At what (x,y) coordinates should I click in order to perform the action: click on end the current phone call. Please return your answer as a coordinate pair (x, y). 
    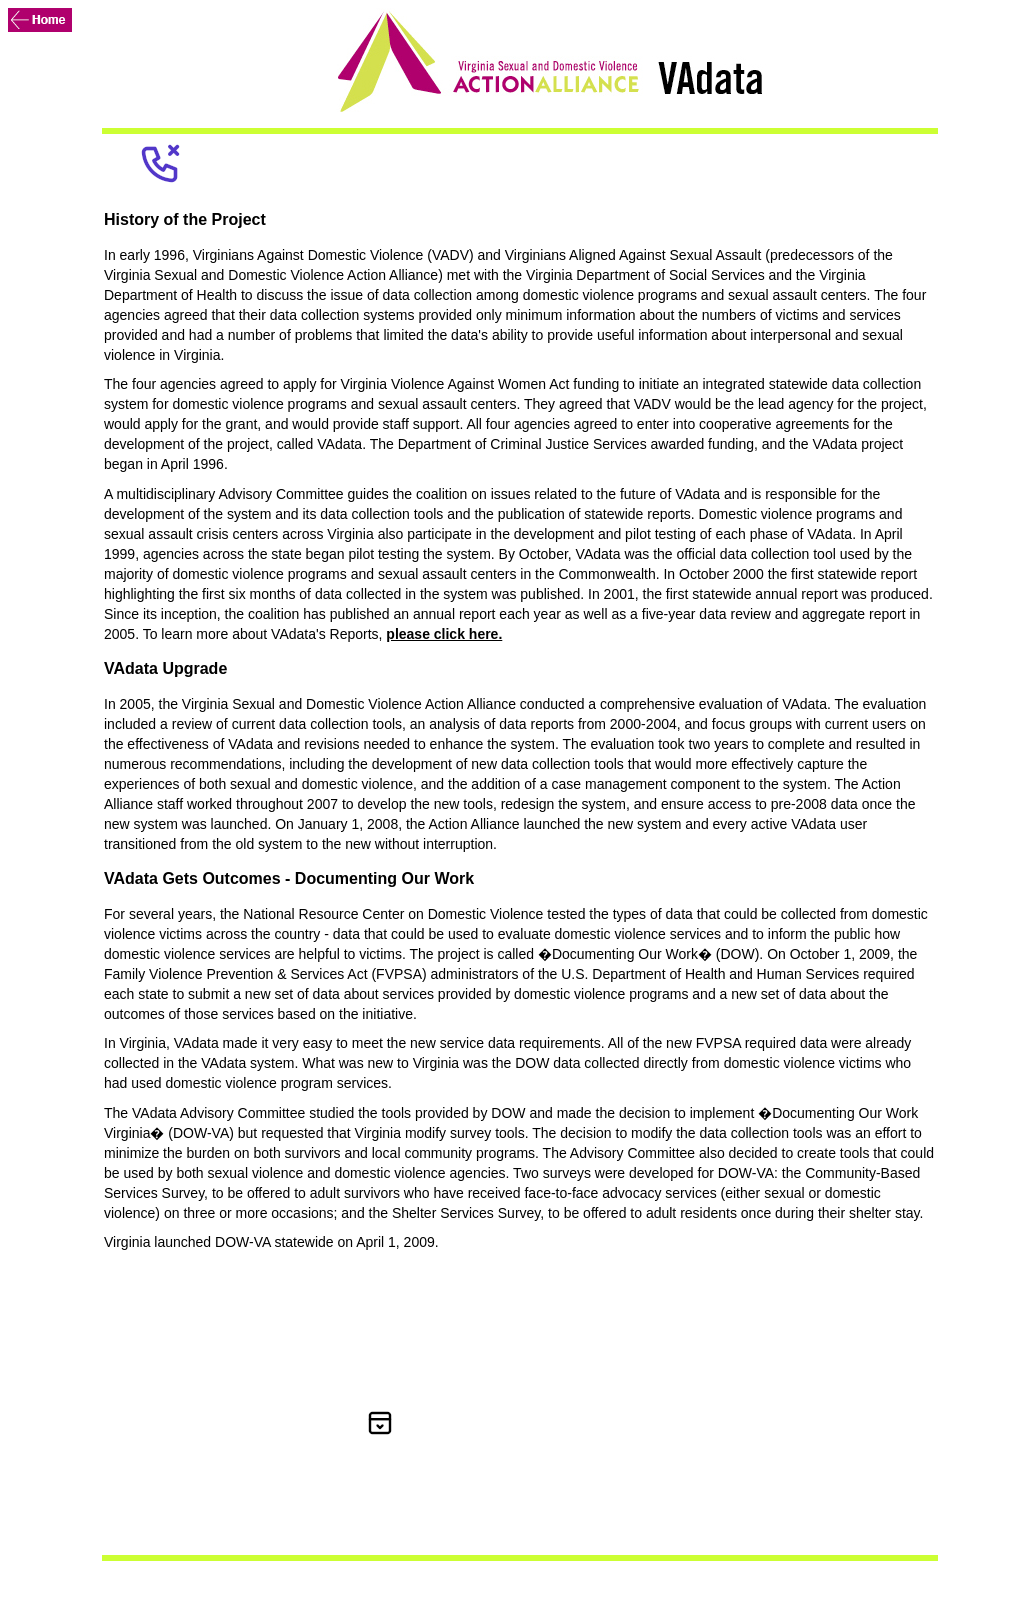
    Looking at the image, I should click on (160, 163).